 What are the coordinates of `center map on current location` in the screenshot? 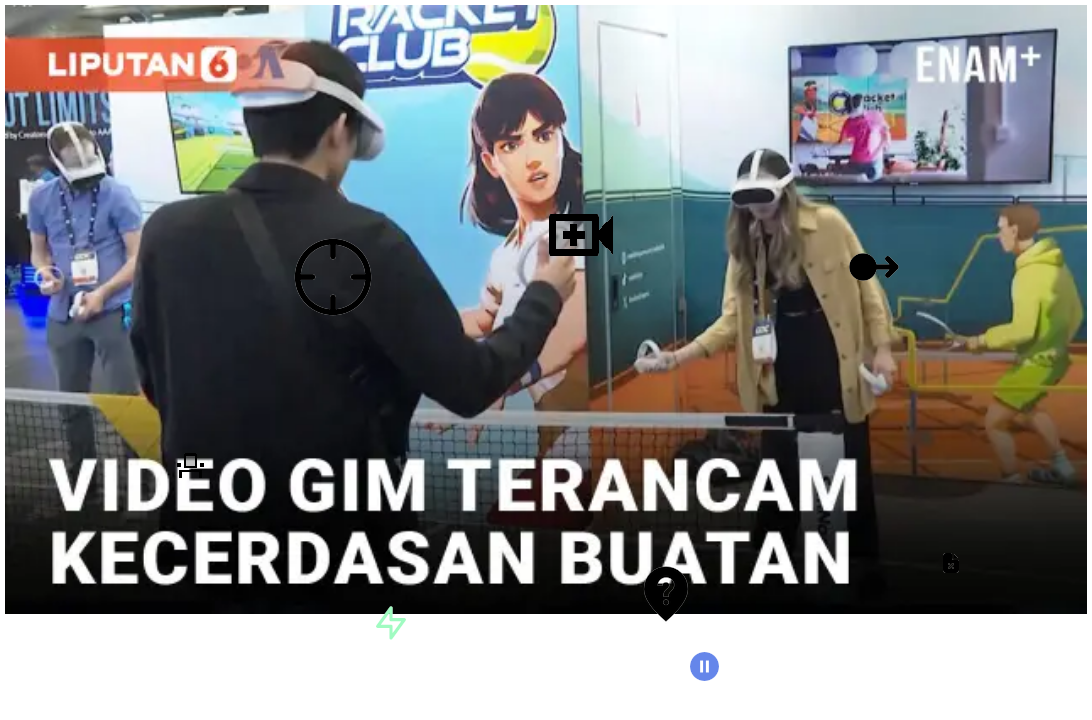 It's located at (333, 277).